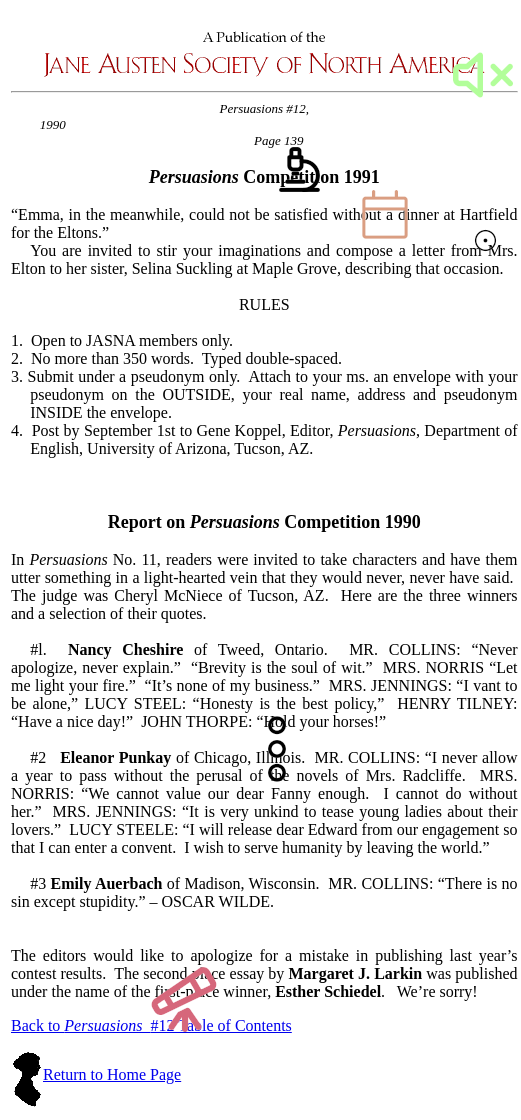  Describe the element at coordinates (385, 216) in the screenshot. I see `view calendar or scheduled events` at that location.